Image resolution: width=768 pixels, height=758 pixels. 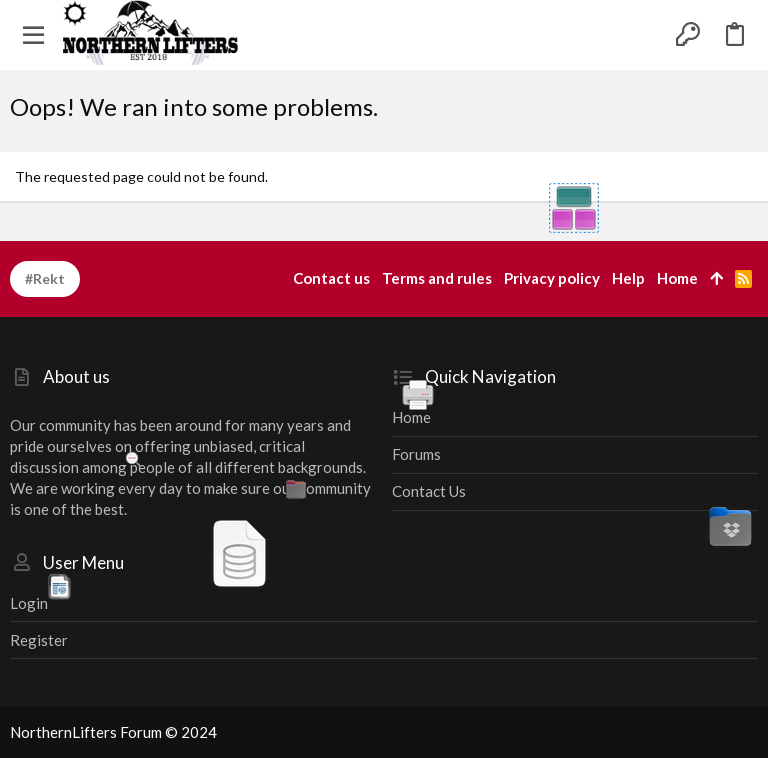 What do you see at coordinates (59, 586) in the screenshot?
I see `open a web document file` at bounding box center [59, 586].